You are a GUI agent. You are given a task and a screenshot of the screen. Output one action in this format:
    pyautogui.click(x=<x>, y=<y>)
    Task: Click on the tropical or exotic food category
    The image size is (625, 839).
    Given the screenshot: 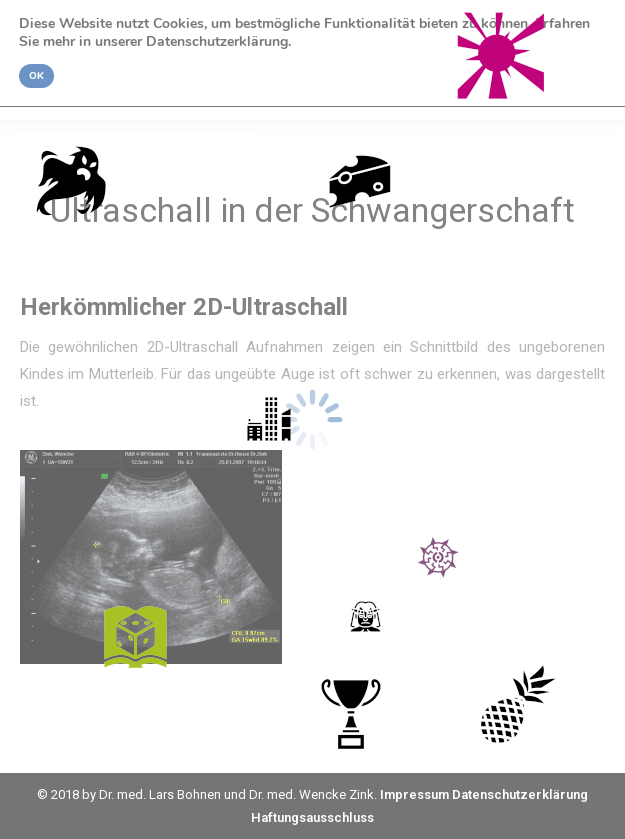 What is the action you would take?
    pyautogui.click(x=519, y=704)
    